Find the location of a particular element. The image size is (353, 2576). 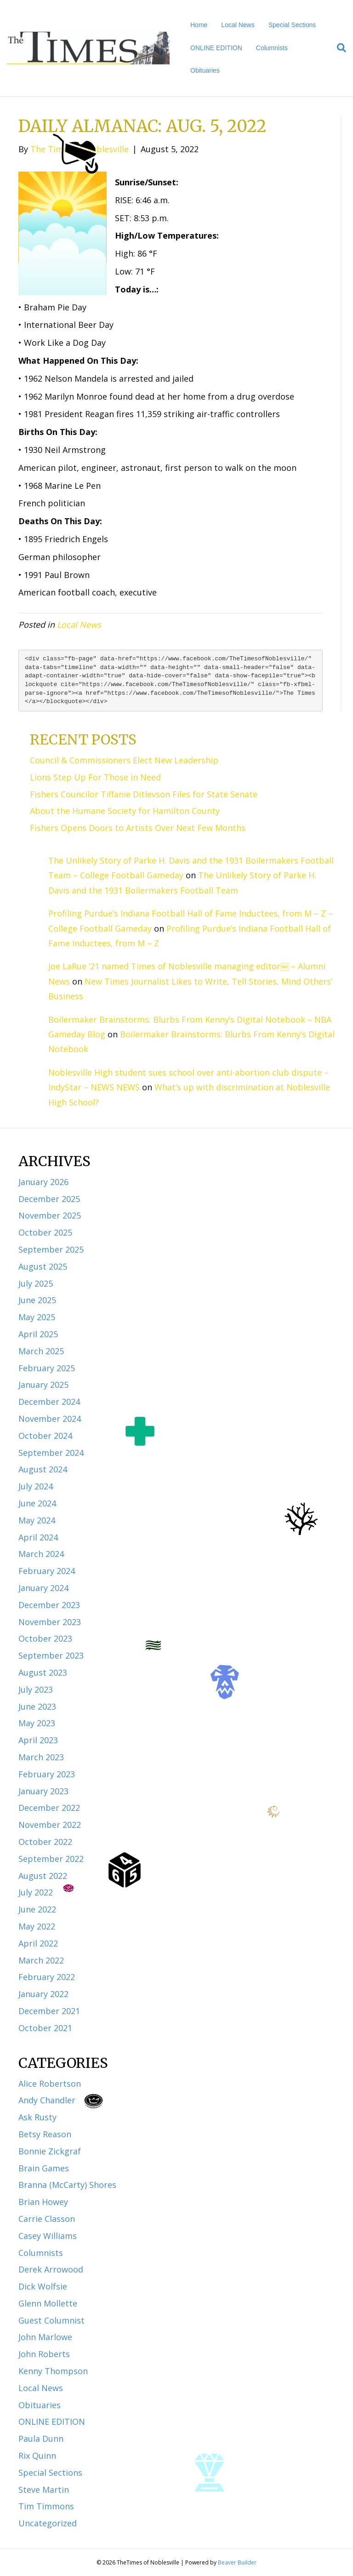

access coral reef or marine life content is located at coordinates (301, 1519).